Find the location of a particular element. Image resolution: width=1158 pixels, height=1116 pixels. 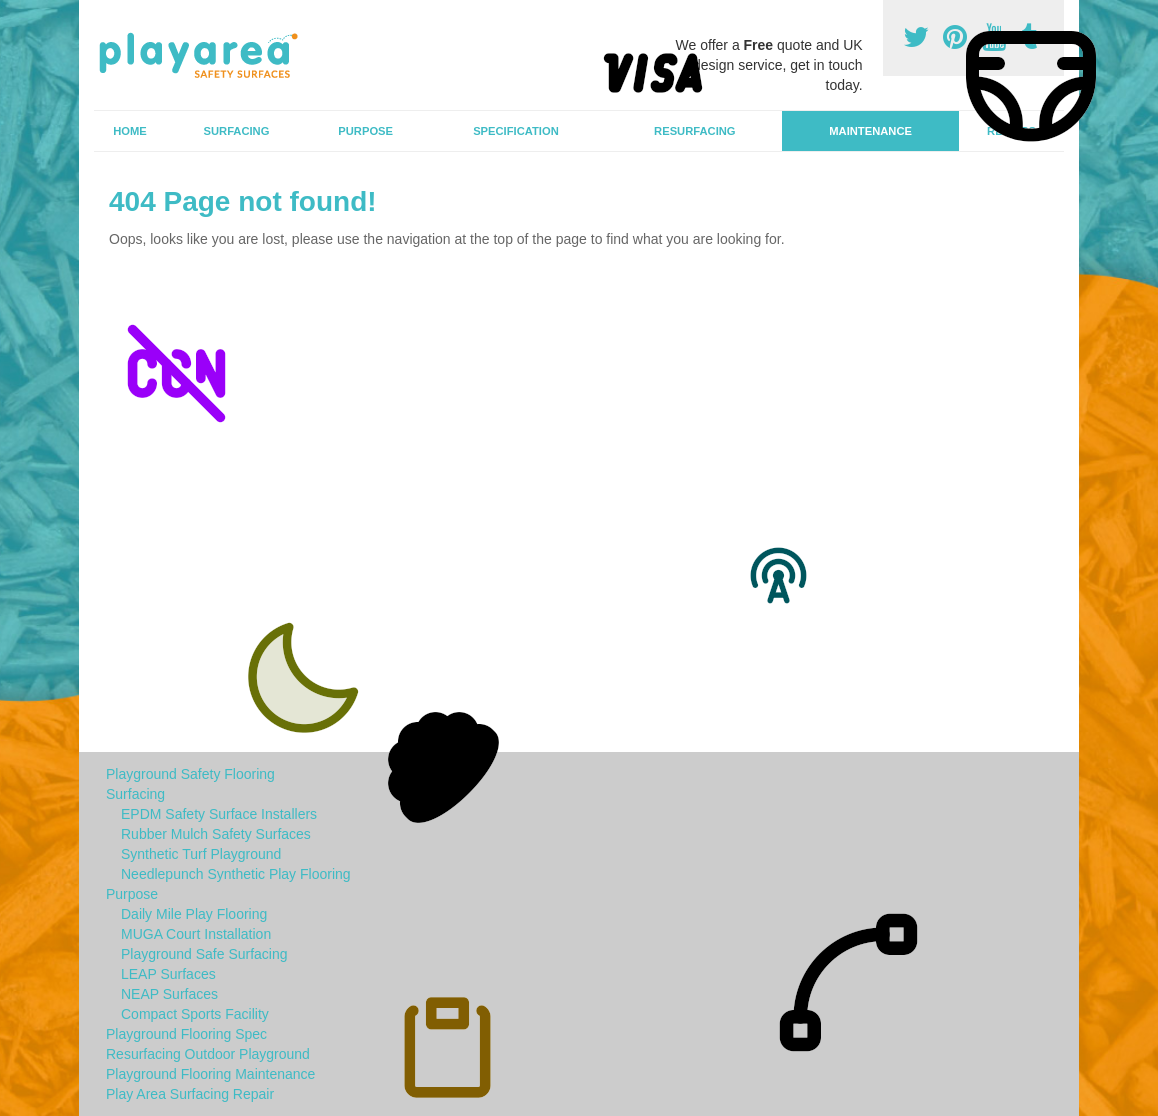

edit vector path curve handles is located at coordinates (848, 982).